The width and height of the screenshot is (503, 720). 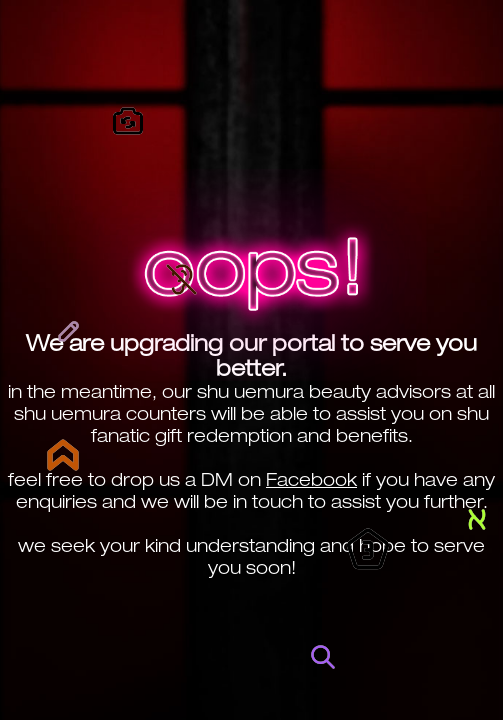 What do you see at coordinates (181, 279) in the screenshot?
I see `mute audio or disable sound` at bounding box center [181, 279].